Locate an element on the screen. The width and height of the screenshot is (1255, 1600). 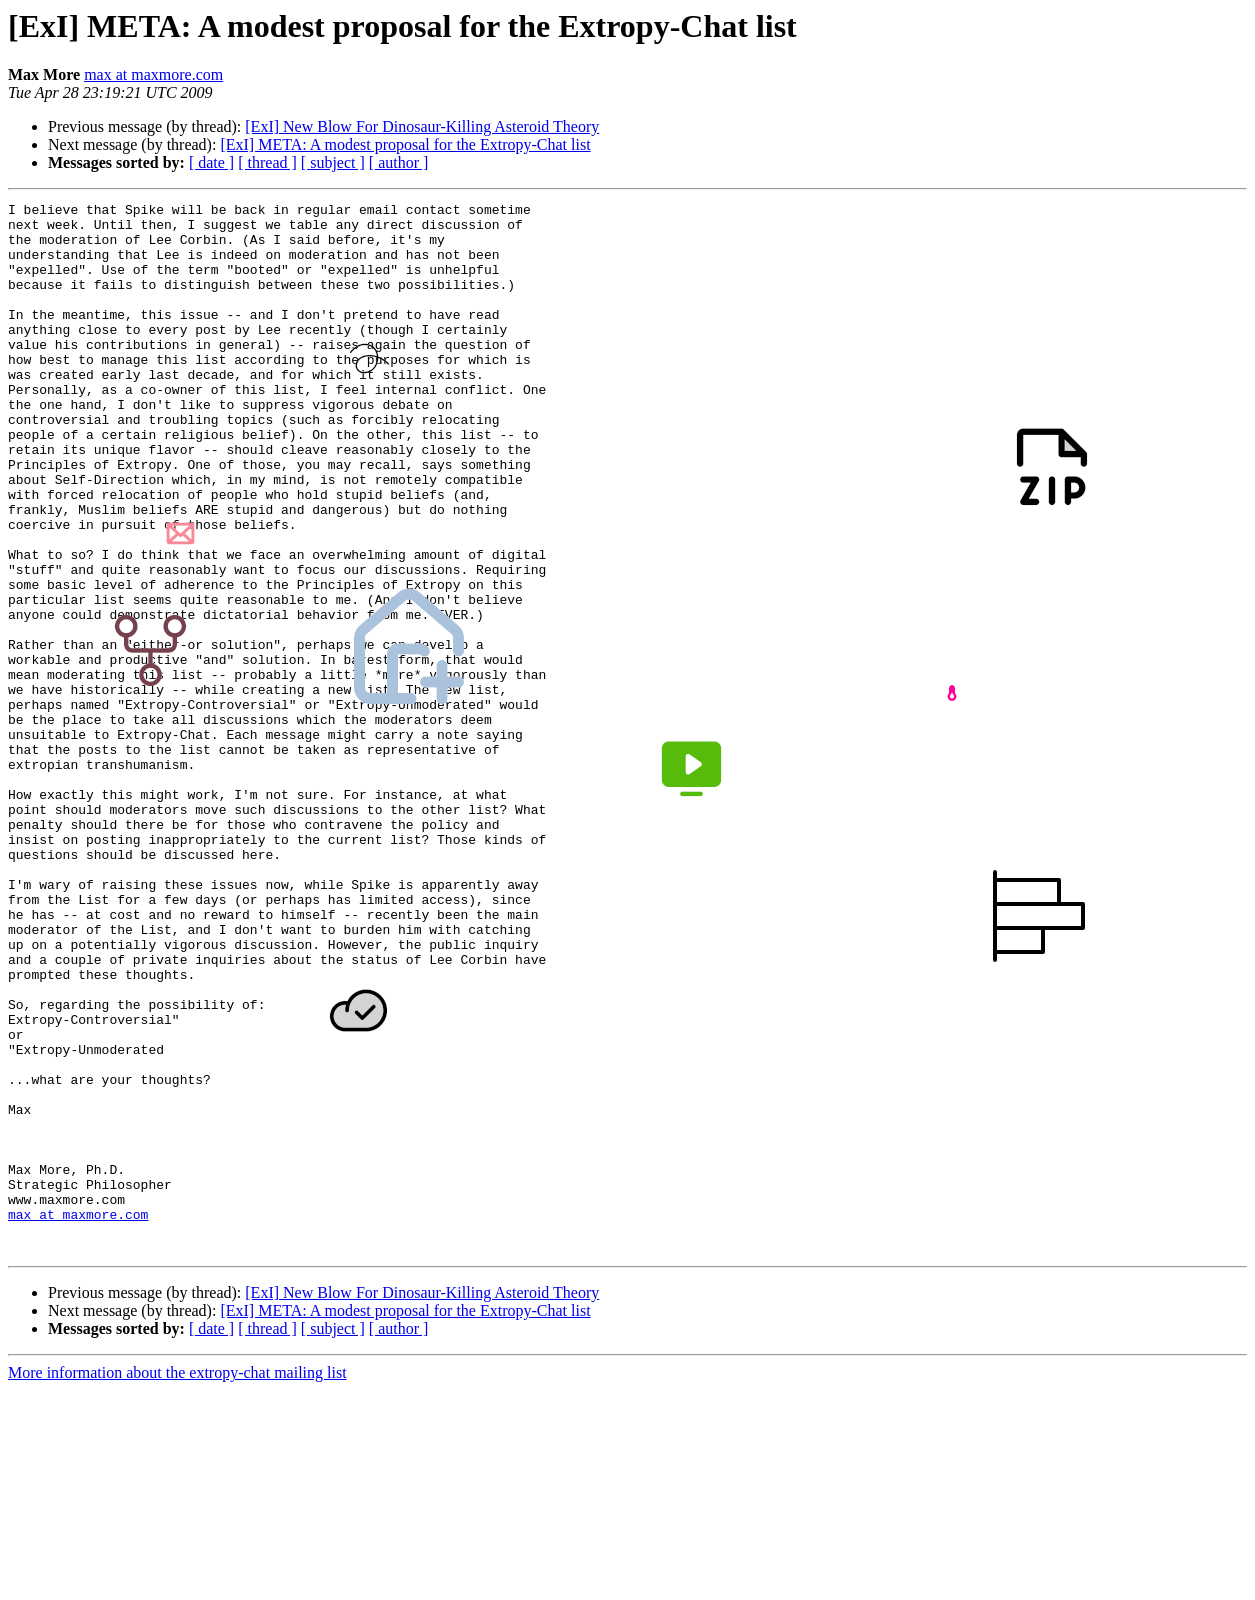
freehand drawing or sketch tool is located at coordinates (367, 358).